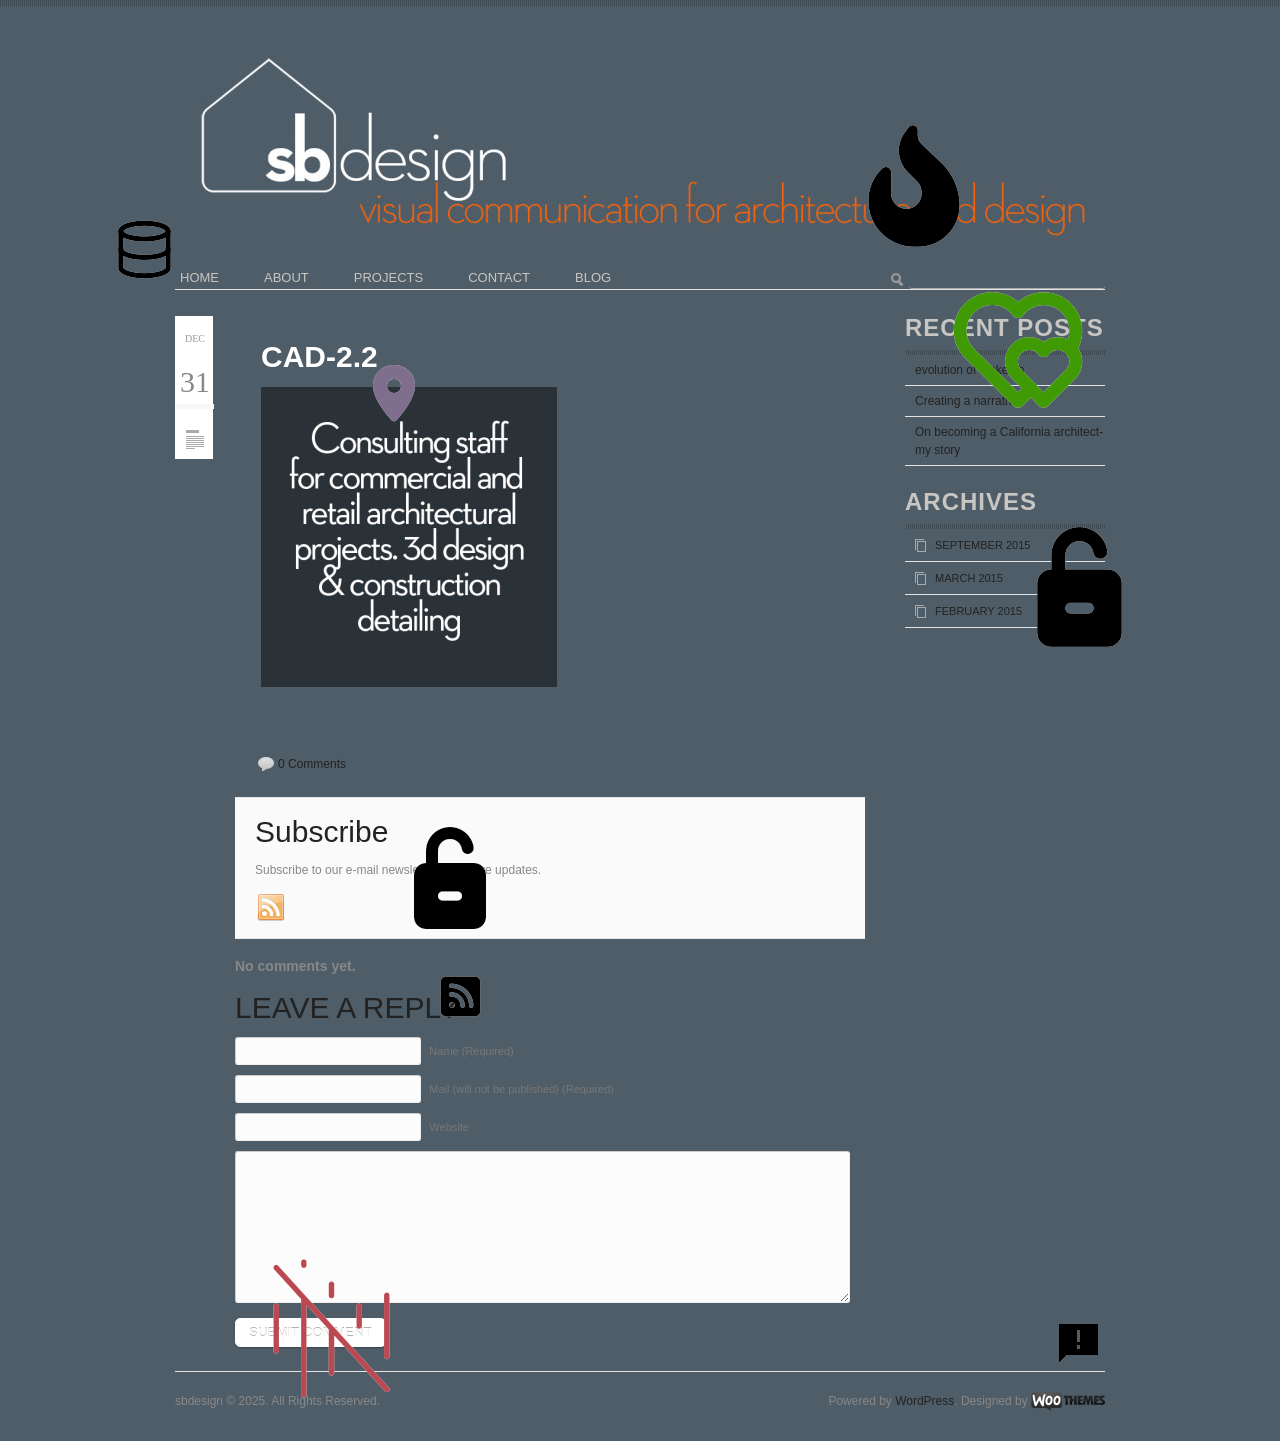 The image size is (1280, 1441). What do you see at coordinates (144, 249) in the screenshot?
I see `access database management` at bounding box center [144, 249].